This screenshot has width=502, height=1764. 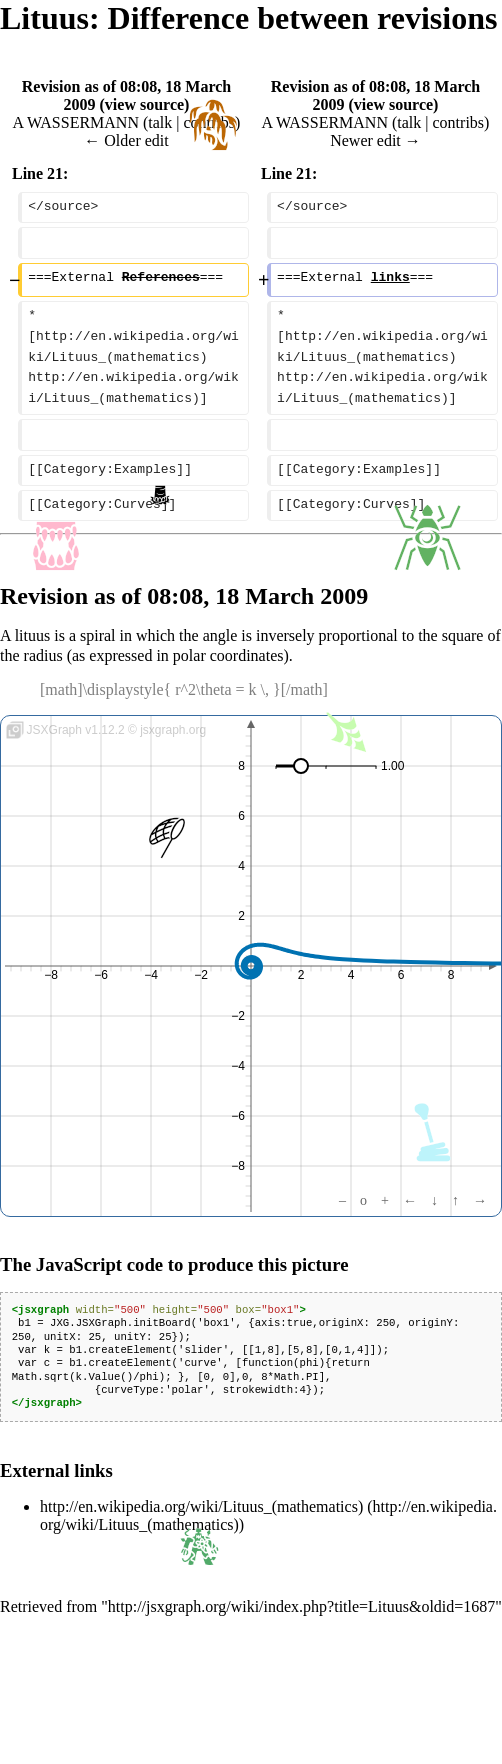 I want to click on view dental health or teeth status, so click(x=56, y=546).